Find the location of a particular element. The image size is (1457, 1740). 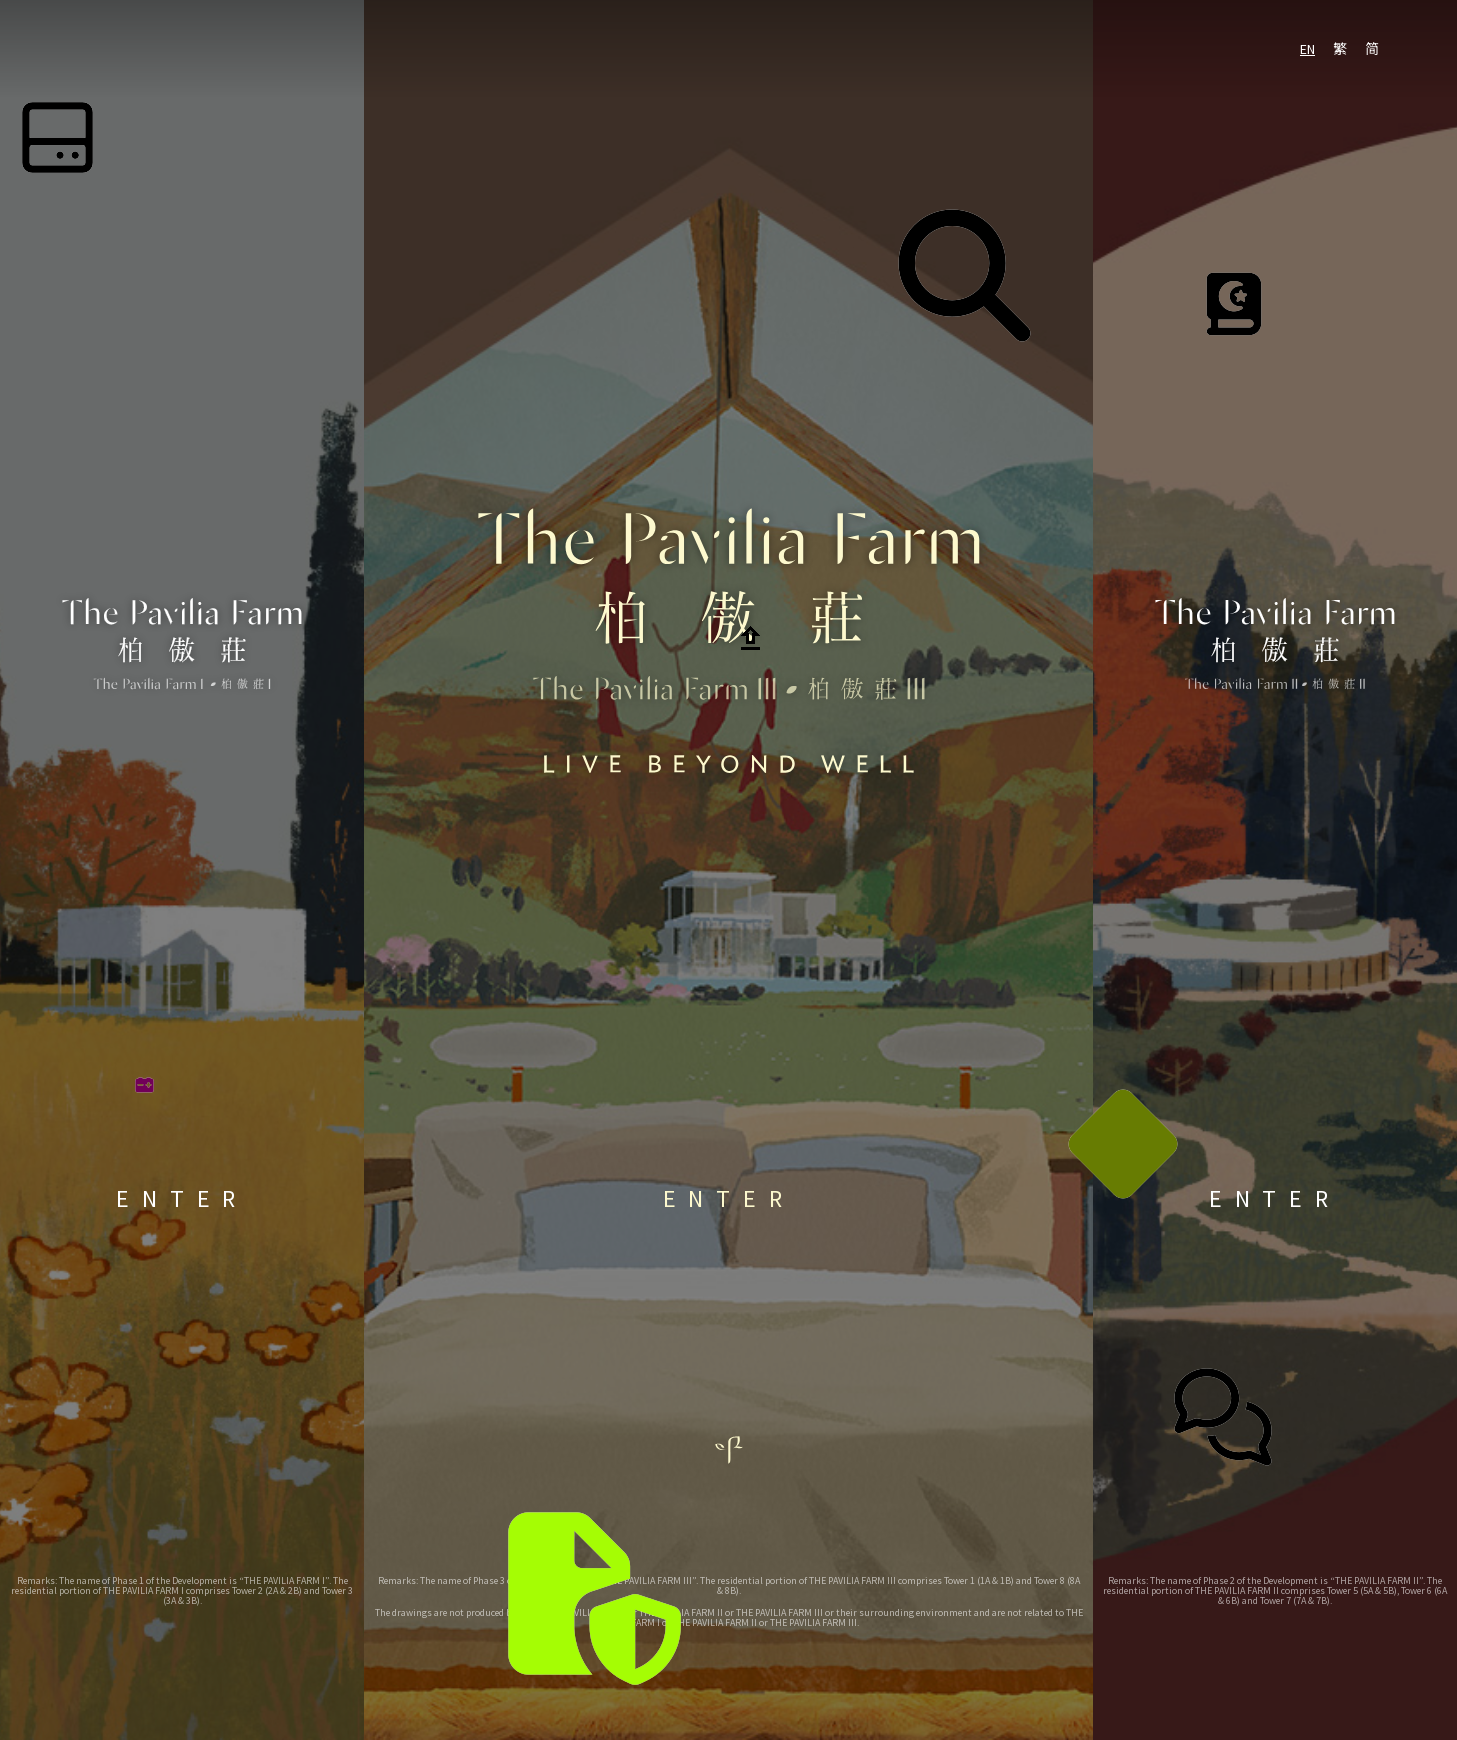

check vehicle battery status is located at coordinates (144, 1085).